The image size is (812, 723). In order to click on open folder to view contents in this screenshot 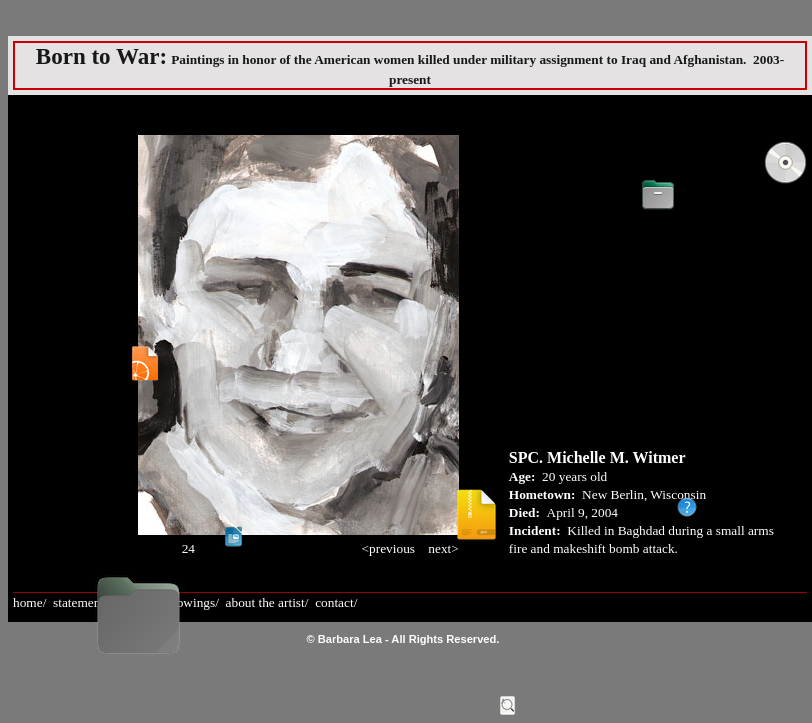, I will do `click(138, 615)`.